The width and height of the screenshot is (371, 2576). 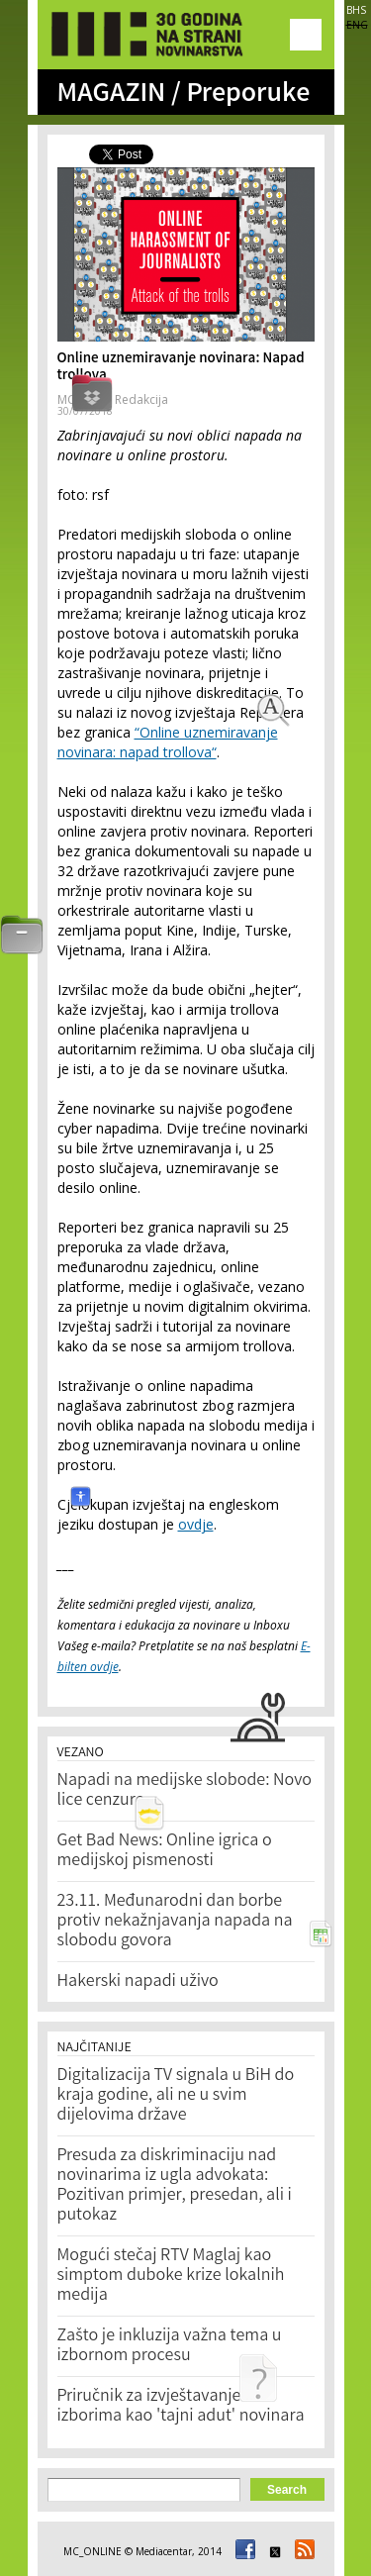 What do you see at coordinates (149, 1813) in the screenshot?
I see `nim programming language source file` at bounding box center [149, 1813].